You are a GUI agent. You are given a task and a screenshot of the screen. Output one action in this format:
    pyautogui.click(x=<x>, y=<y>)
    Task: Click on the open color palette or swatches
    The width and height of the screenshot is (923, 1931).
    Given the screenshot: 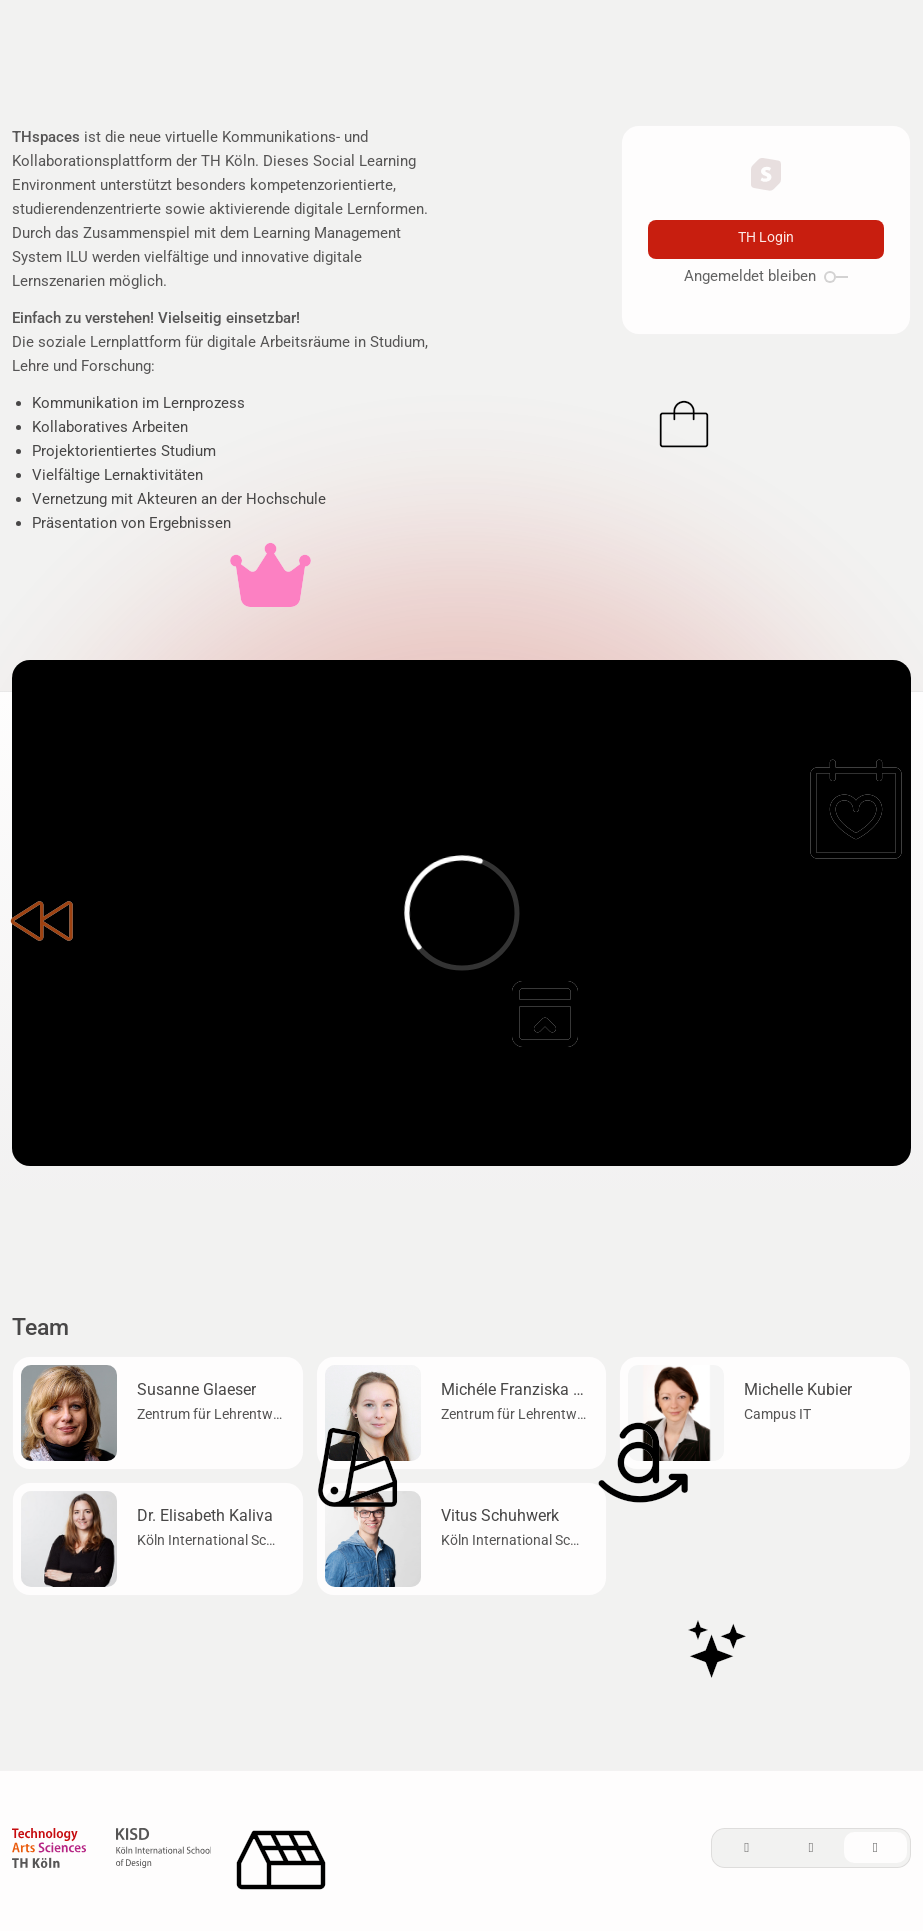 What is the action you would take?
    pyautogui.click(x=354, y=1470)
    